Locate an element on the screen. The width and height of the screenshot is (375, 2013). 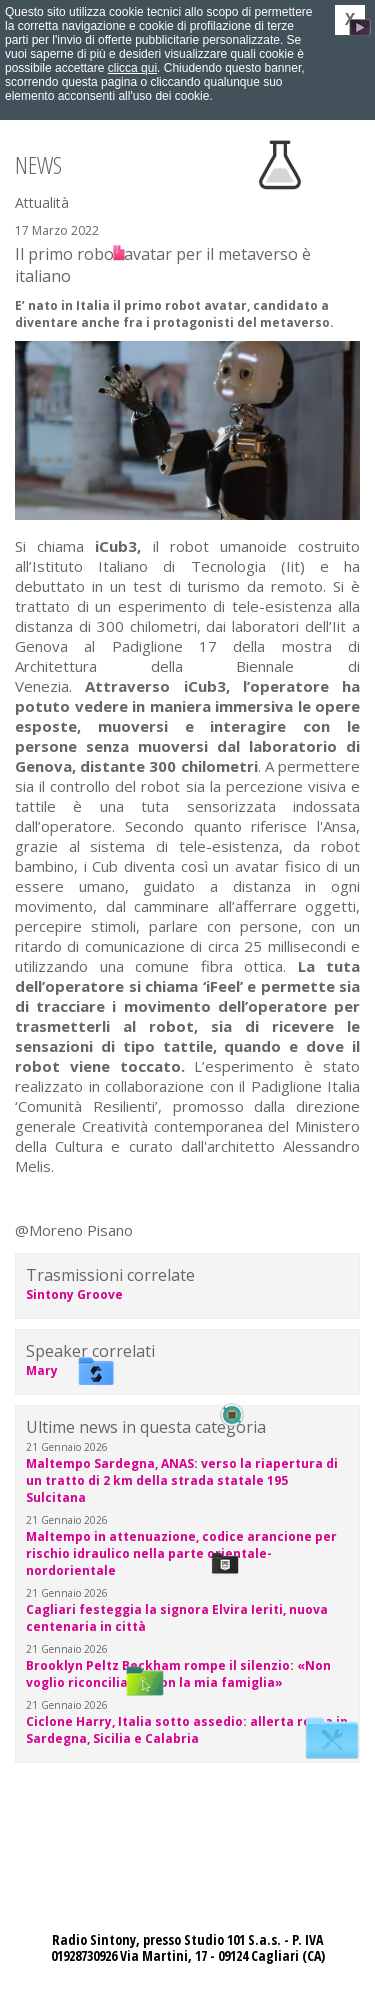
access firmware or system component settings is located at coordinates (232, 1415).